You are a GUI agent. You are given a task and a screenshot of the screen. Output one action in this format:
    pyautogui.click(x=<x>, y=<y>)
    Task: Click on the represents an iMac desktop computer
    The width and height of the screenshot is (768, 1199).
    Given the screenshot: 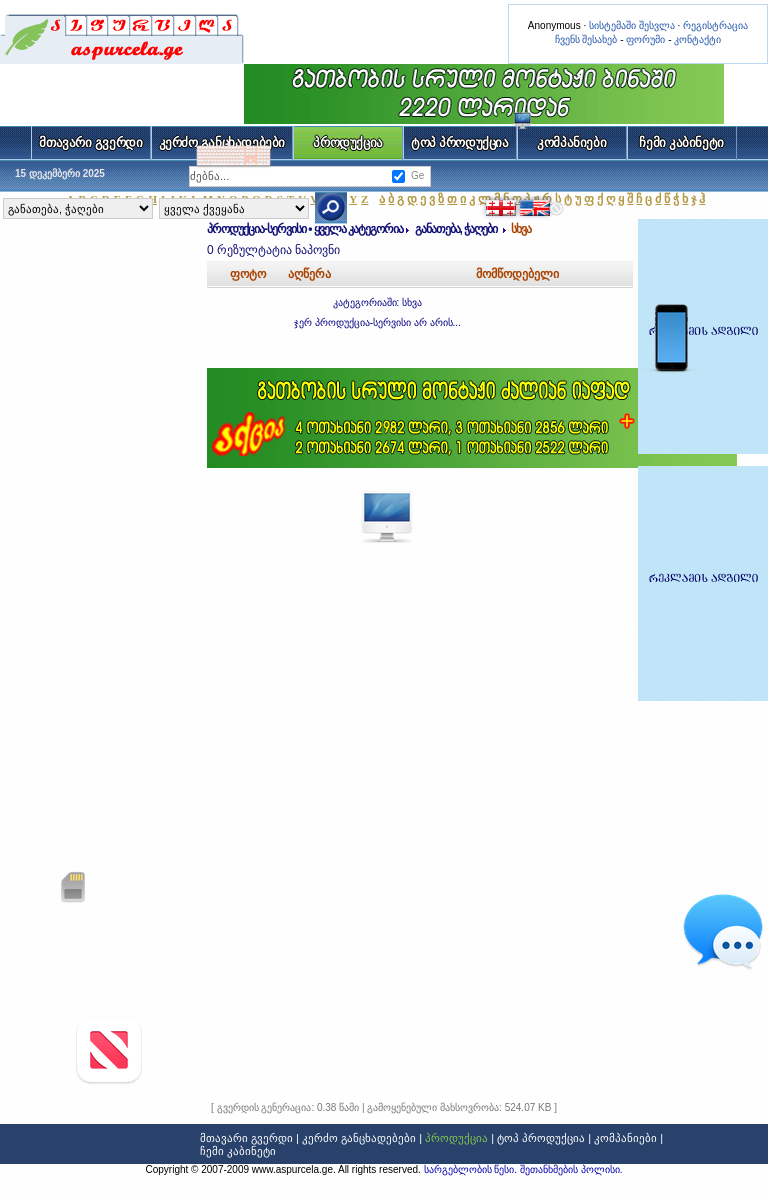 What is the action you would take?
    pyautogui.click(x=522, y=117)
    